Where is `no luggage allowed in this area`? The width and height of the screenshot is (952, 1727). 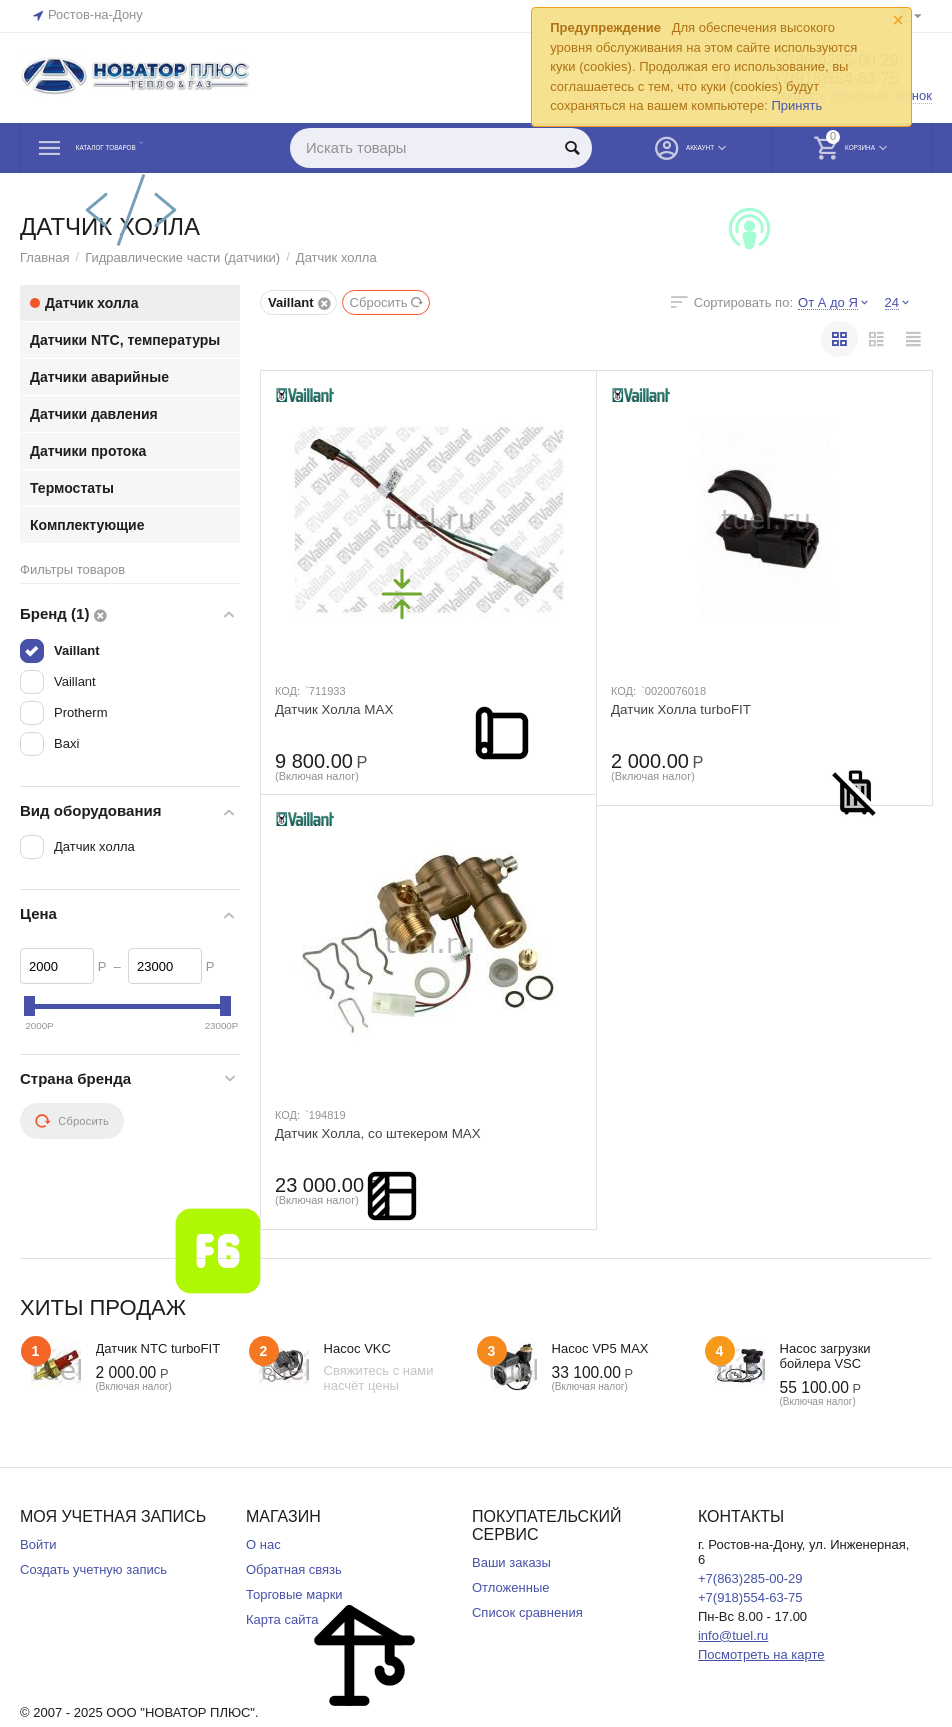 no luggage allowed in this area is located at coordinates (855, 792).